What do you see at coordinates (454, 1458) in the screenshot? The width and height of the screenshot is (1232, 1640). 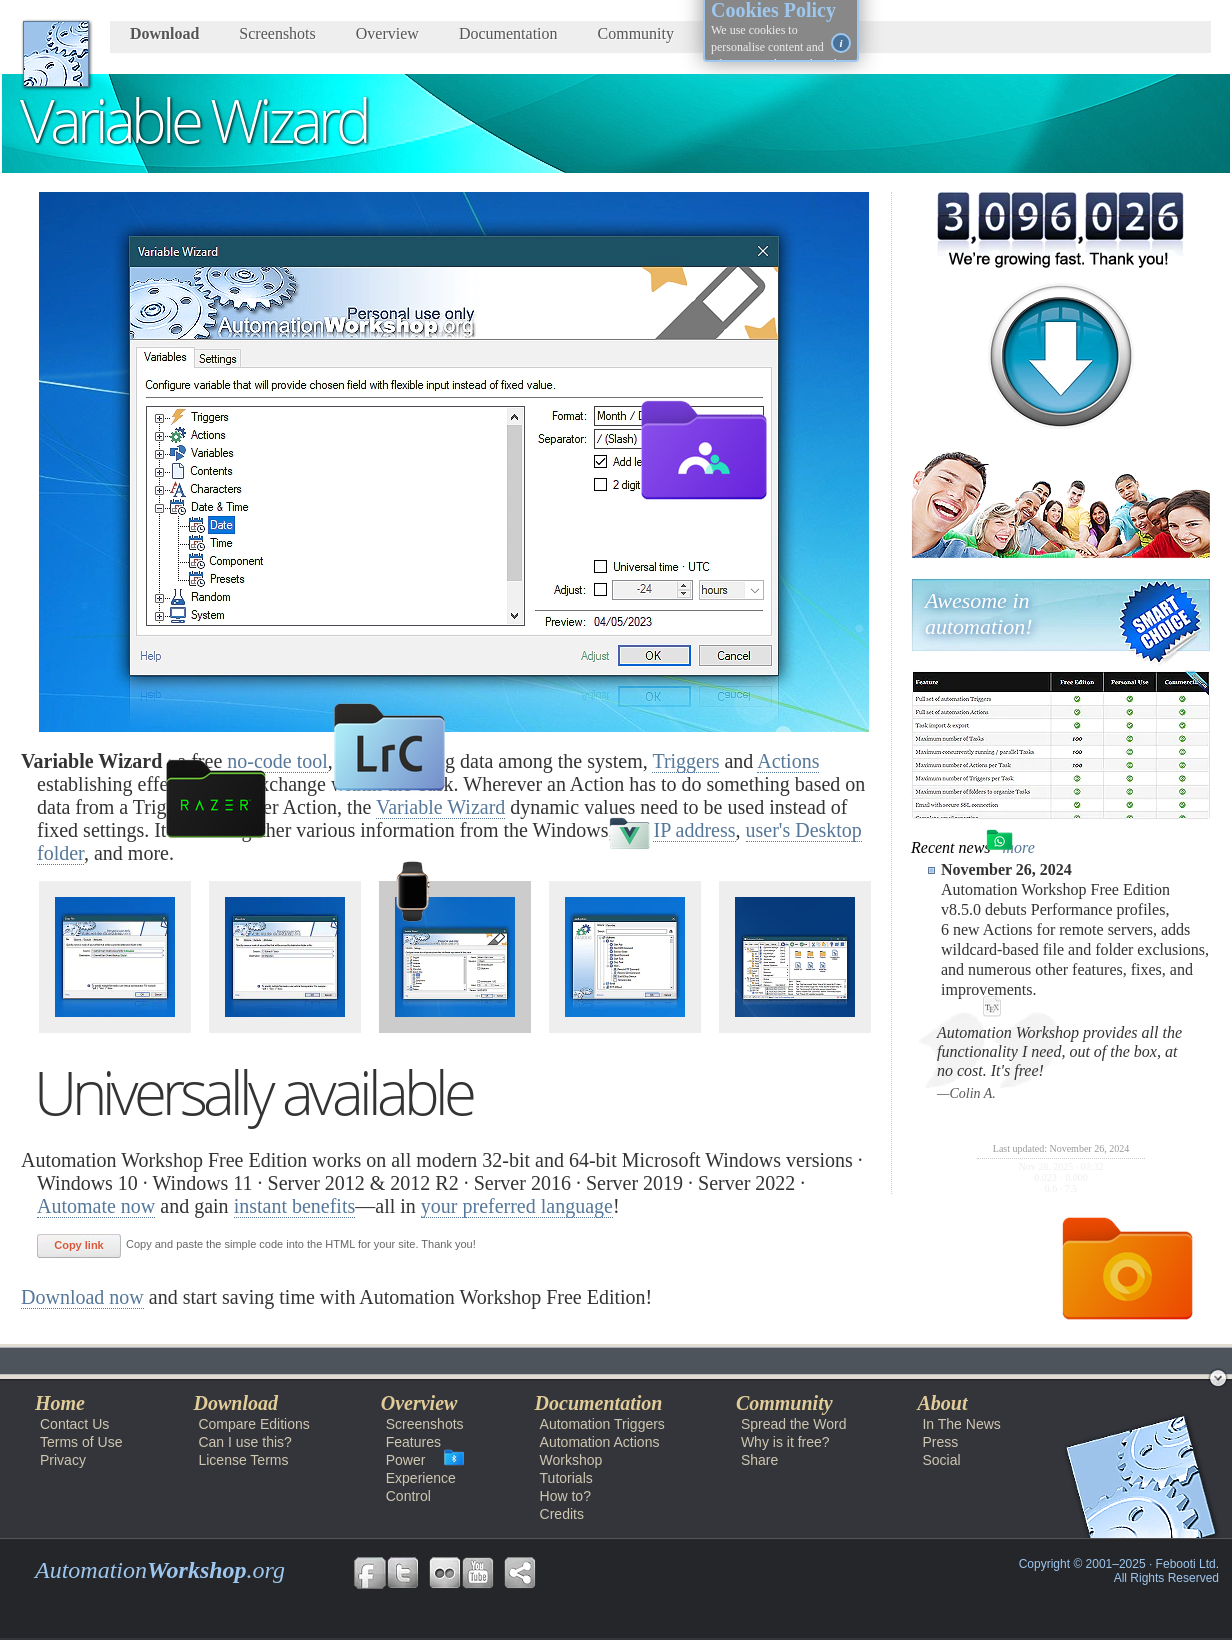 I see `open bluetooth file transfers folder` at bounding box center [454, 1458].